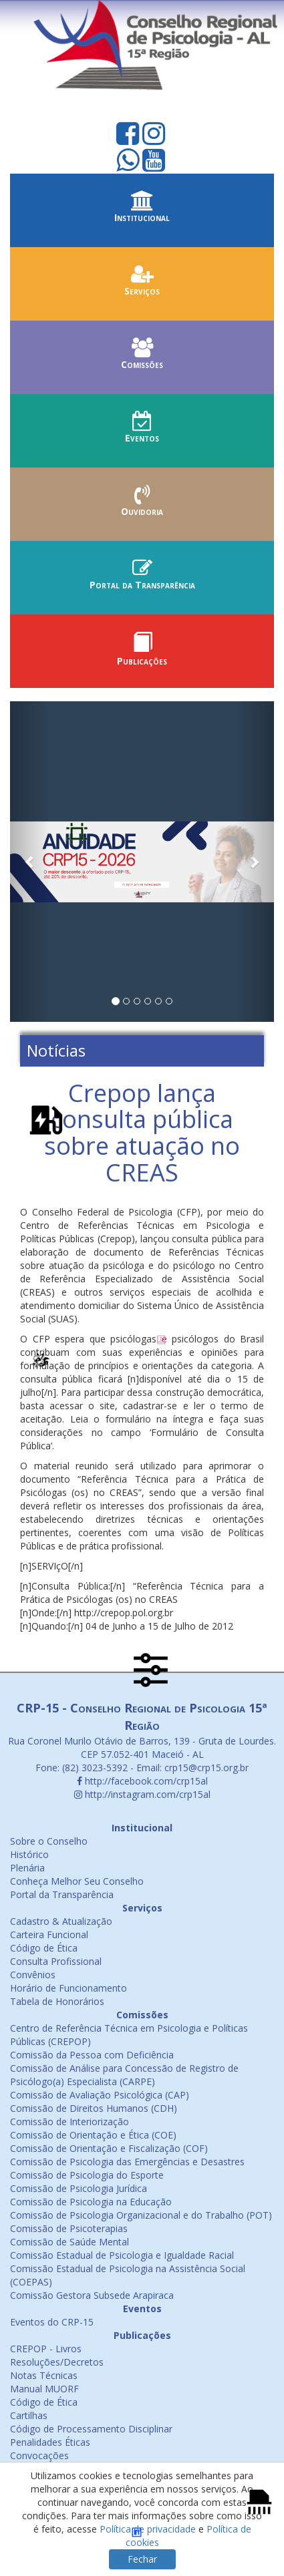 The width and height of the screenshot is (284, 2576). Describe the element at coordinates (77, 834) in the screenshot. I see `select or edit an artboard` at that location.